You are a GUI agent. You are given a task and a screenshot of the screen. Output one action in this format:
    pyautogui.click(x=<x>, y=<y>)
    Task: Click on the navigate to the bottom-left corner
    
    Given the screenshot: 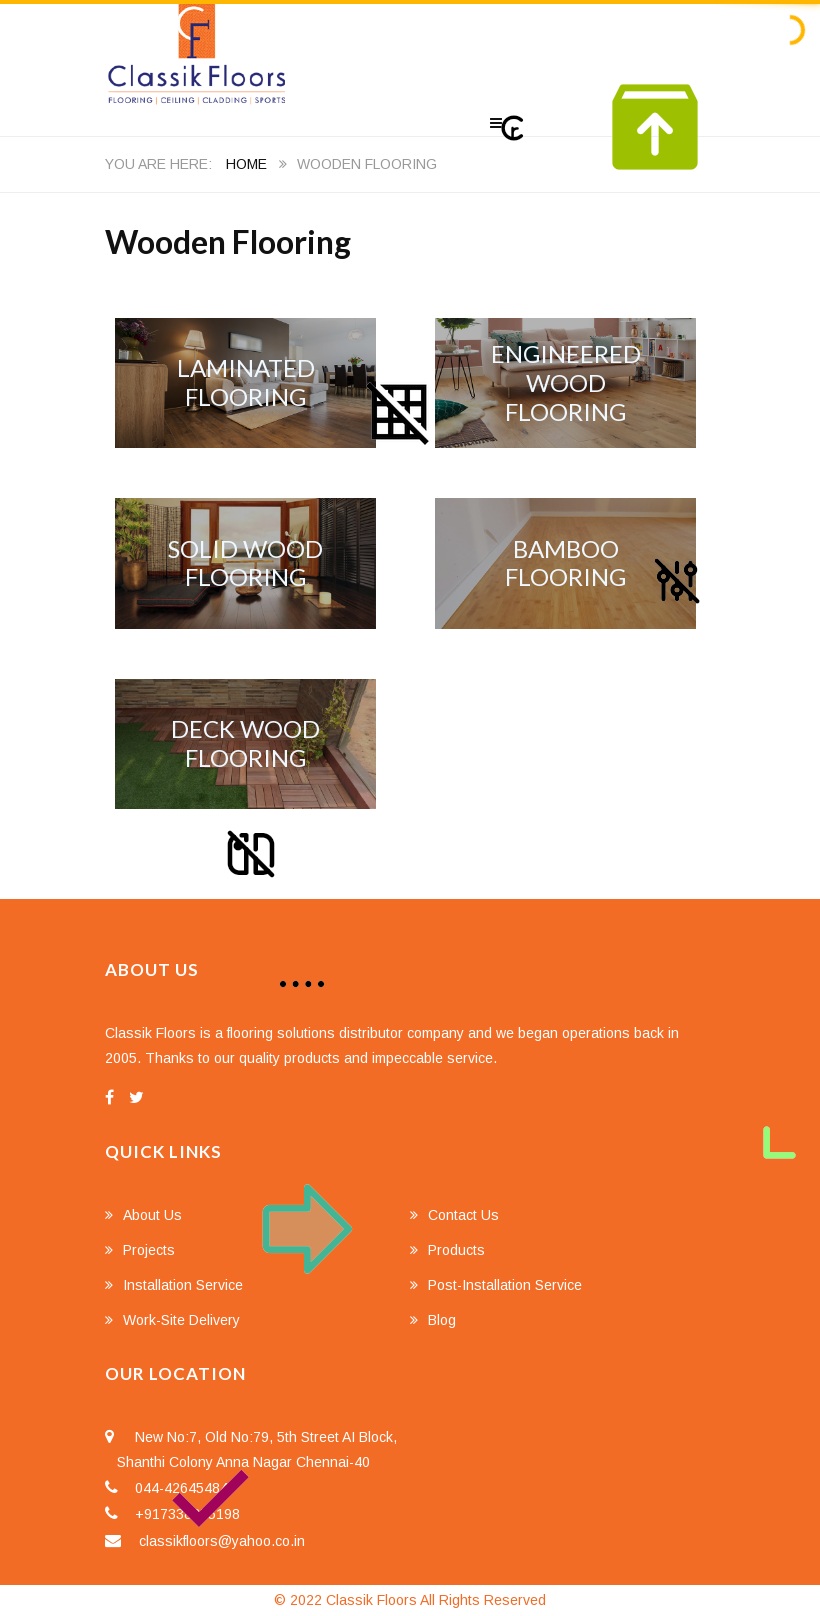 What is the action you would take?
    pyautogui.click(x=779, y=1142)
    